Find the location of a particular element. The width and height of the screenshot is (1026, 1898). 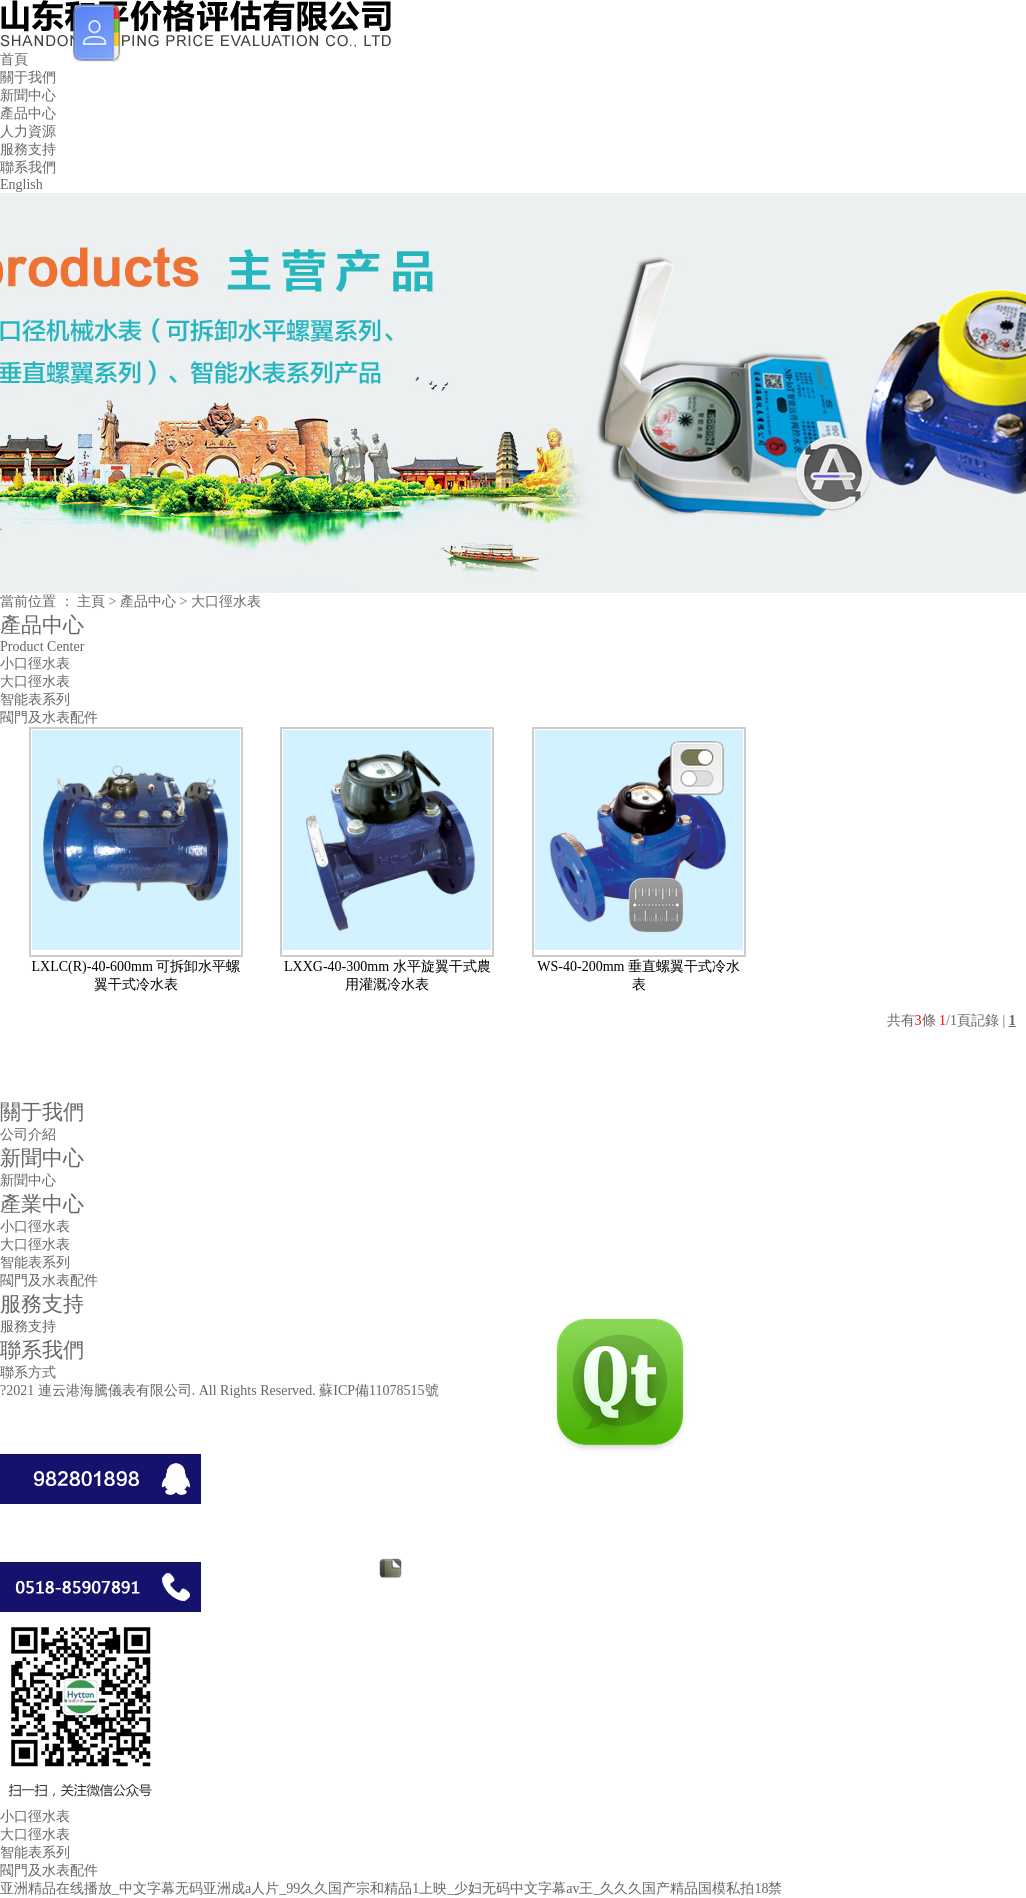

open unity tweak tool settings is located at coordinates (697, 768).